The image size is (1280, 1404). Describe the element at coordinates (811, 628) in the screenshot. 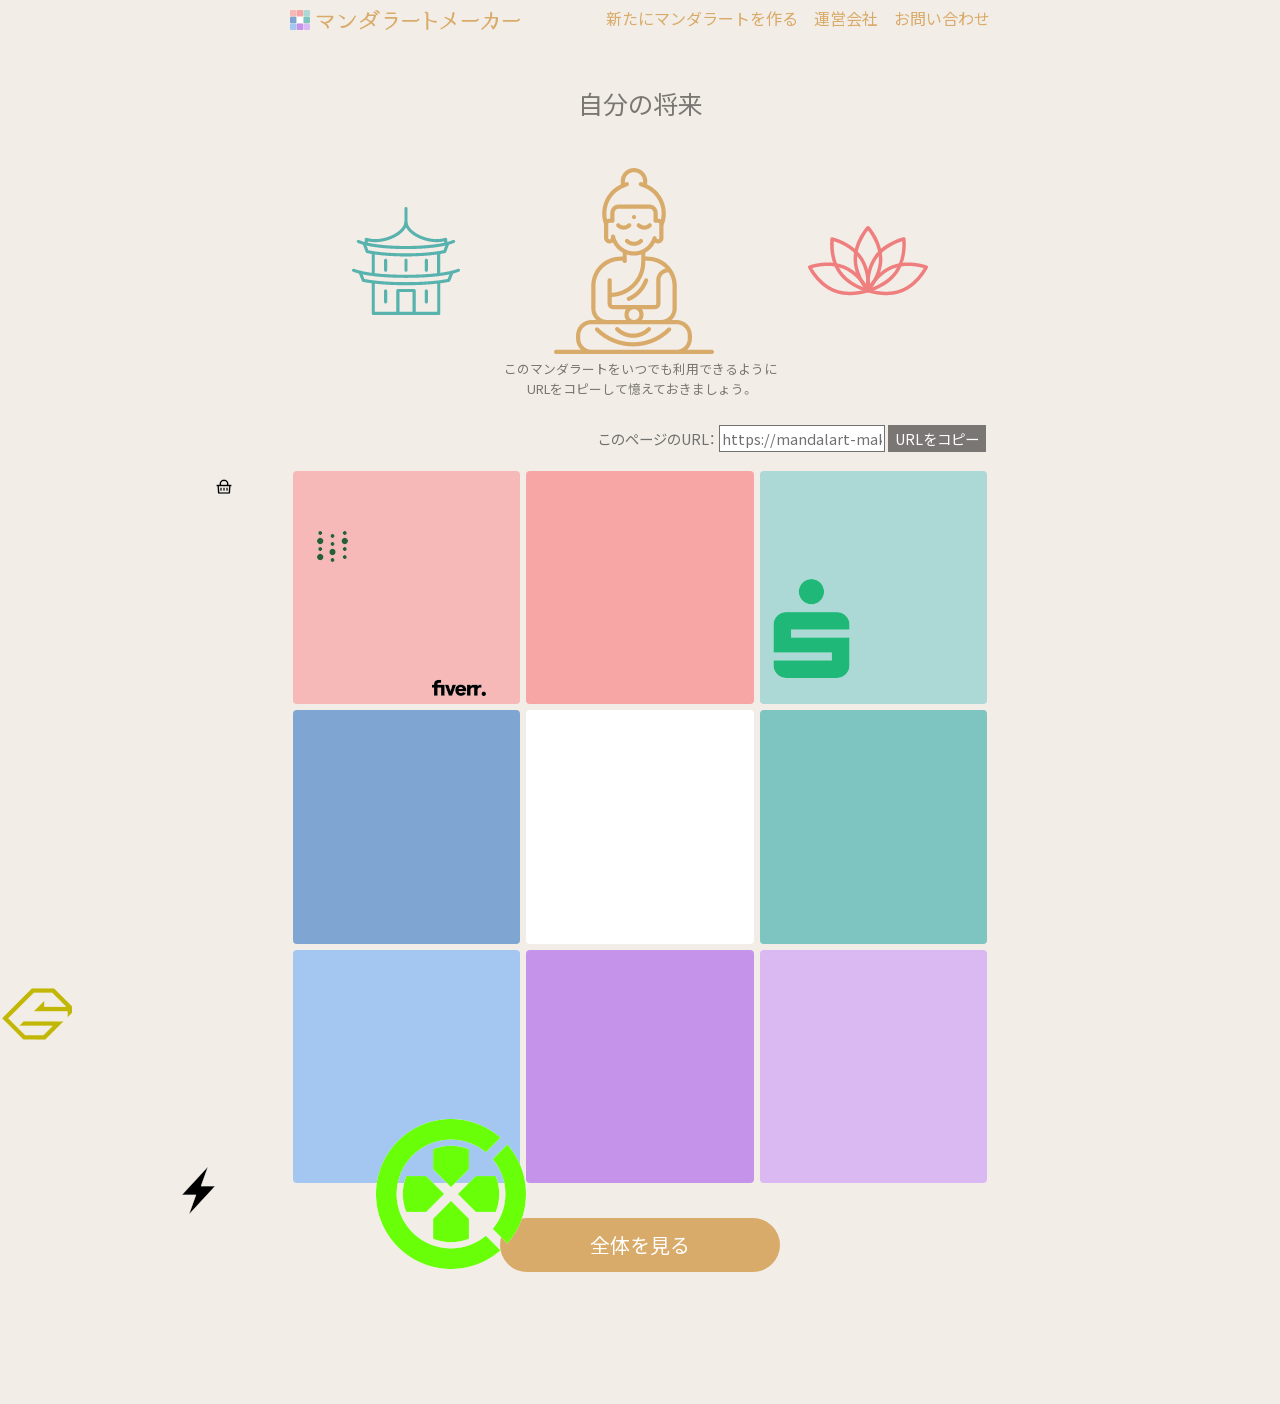

I see `open the Sparkasse banking app` at that location.